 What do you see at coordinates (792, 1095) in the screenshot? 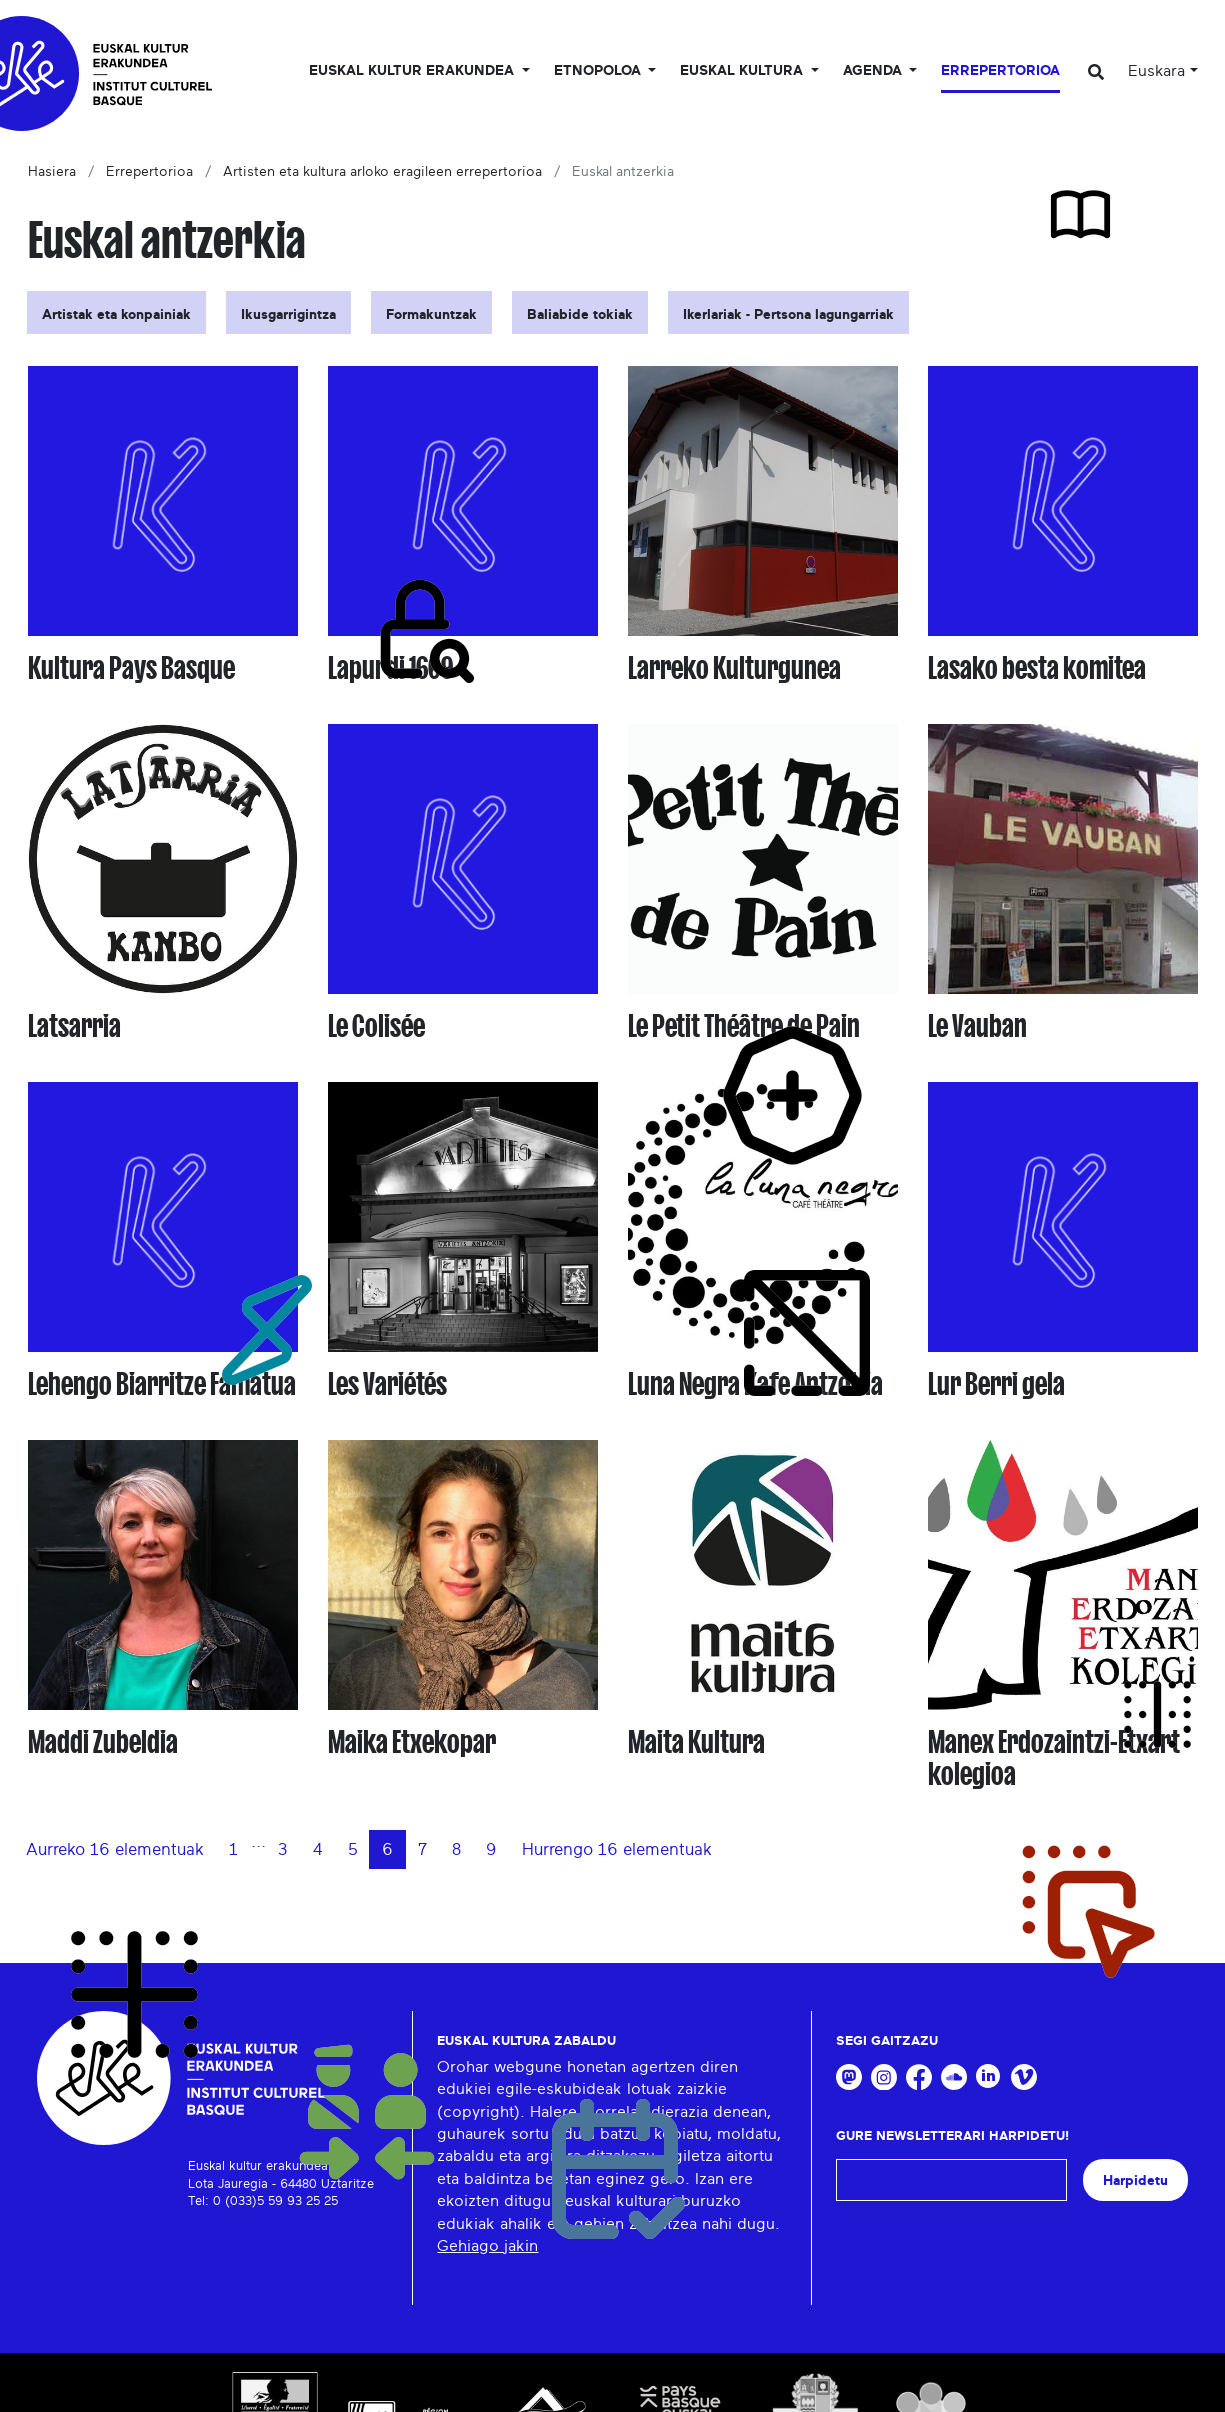
I see `add a new item or element` at bounding box center [792, 1095].